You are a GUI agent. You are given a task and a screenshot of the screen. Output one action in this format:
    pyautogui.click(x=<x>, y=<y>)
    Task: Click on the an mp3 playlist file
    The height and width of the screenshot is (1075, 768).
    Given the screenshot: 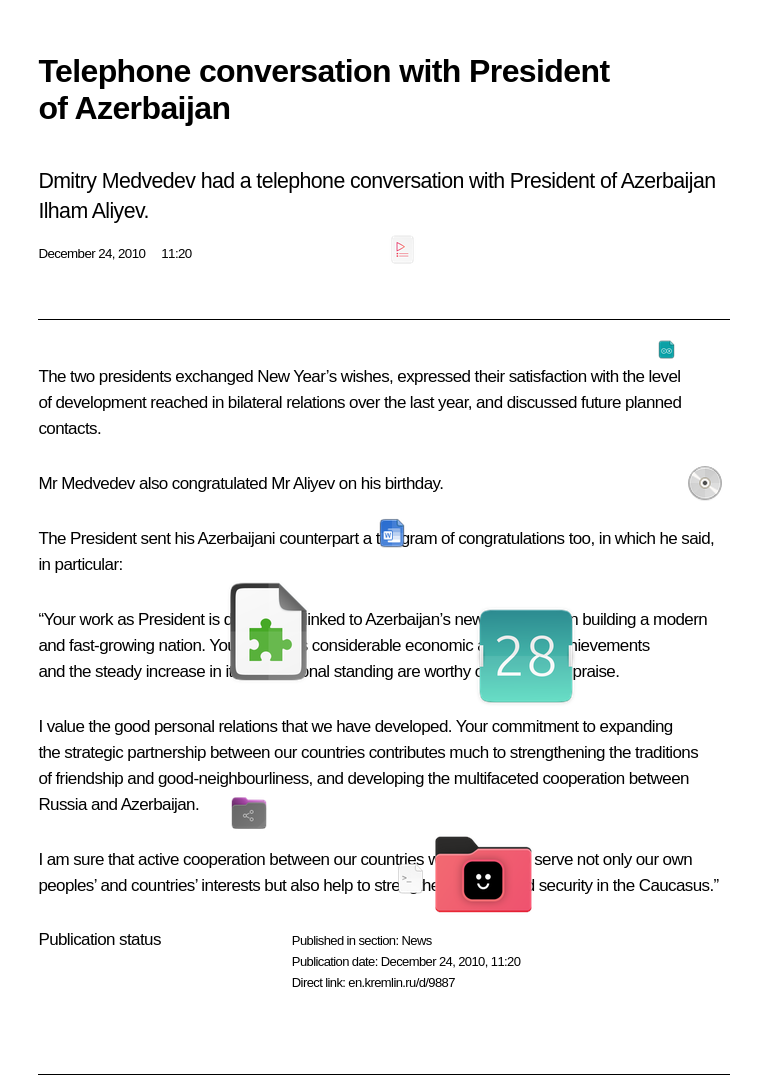 What is the action you would take?
    pyautogui.click(x=402, y=249)
    